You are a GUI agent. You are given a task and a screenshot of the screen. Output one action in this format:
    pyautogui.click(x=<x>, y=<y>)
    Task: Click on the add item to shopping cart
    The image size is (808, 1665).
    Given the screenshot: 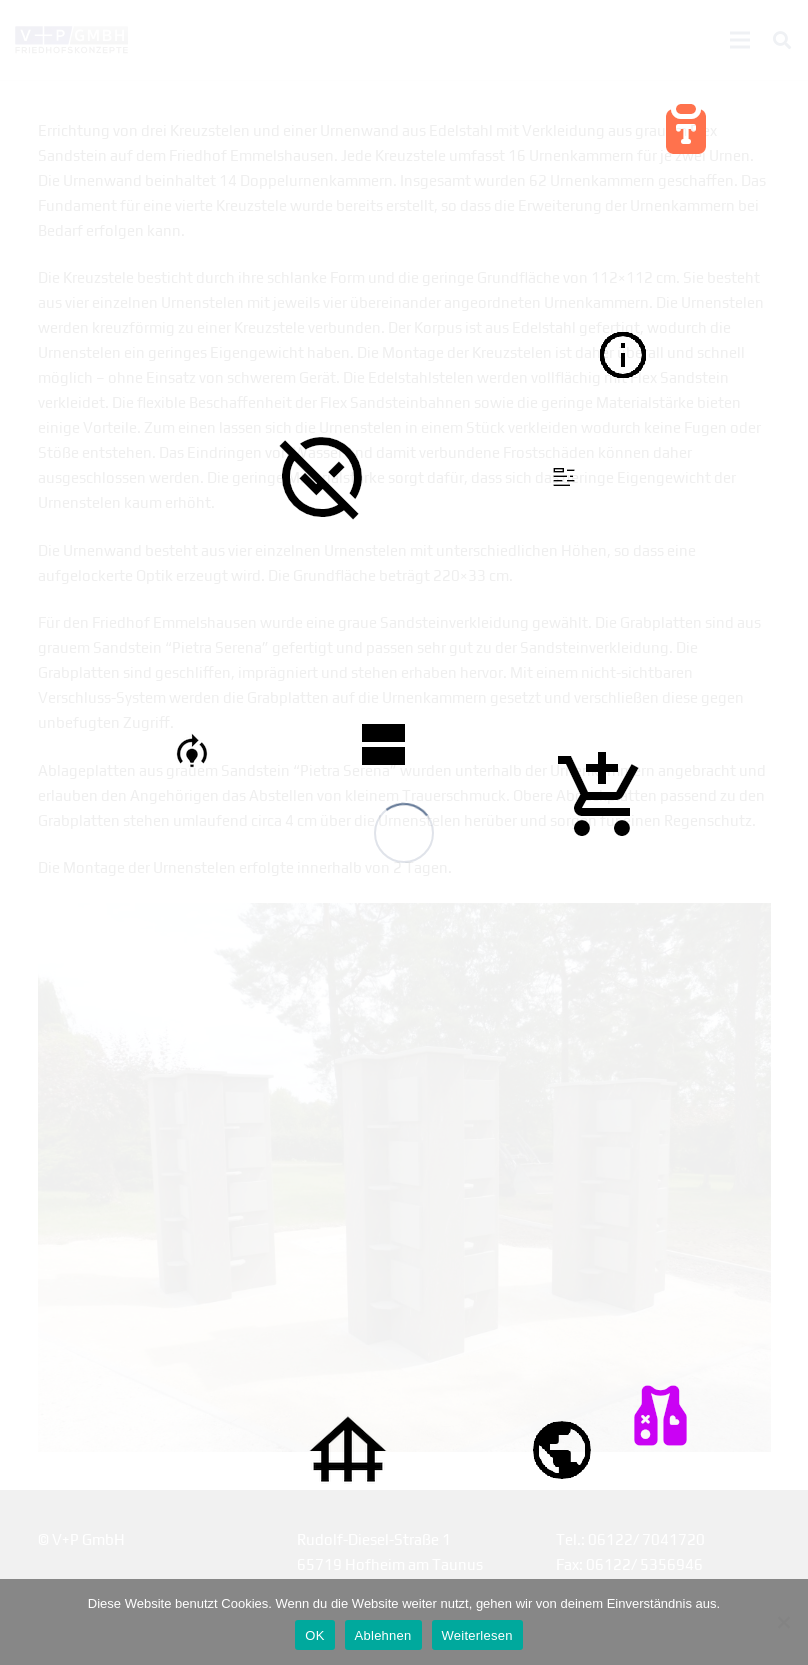 What is the action you would take?
    pyautogui.click(x=602, y=796)
    